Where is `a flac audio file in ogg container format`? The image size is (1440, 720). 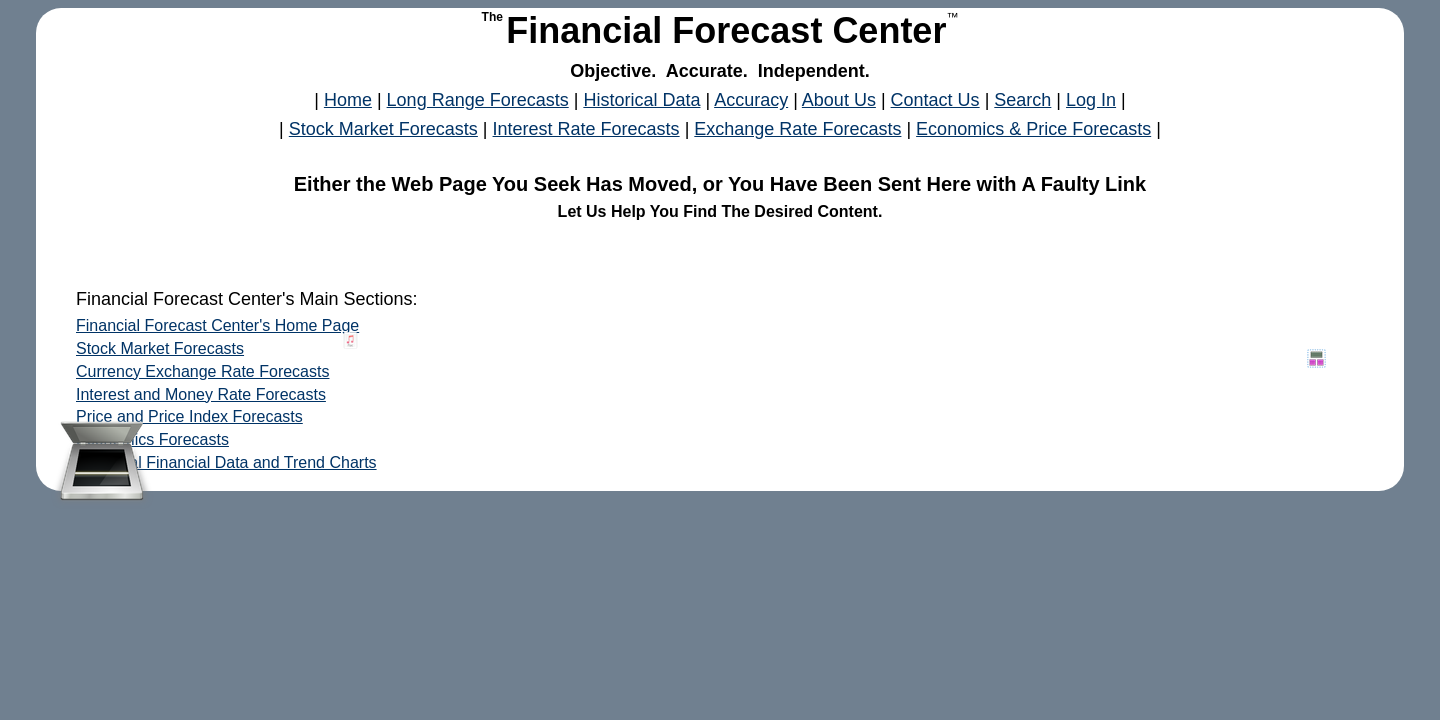
a flac audio file in ogg container format is located at coordinates (350, 340).